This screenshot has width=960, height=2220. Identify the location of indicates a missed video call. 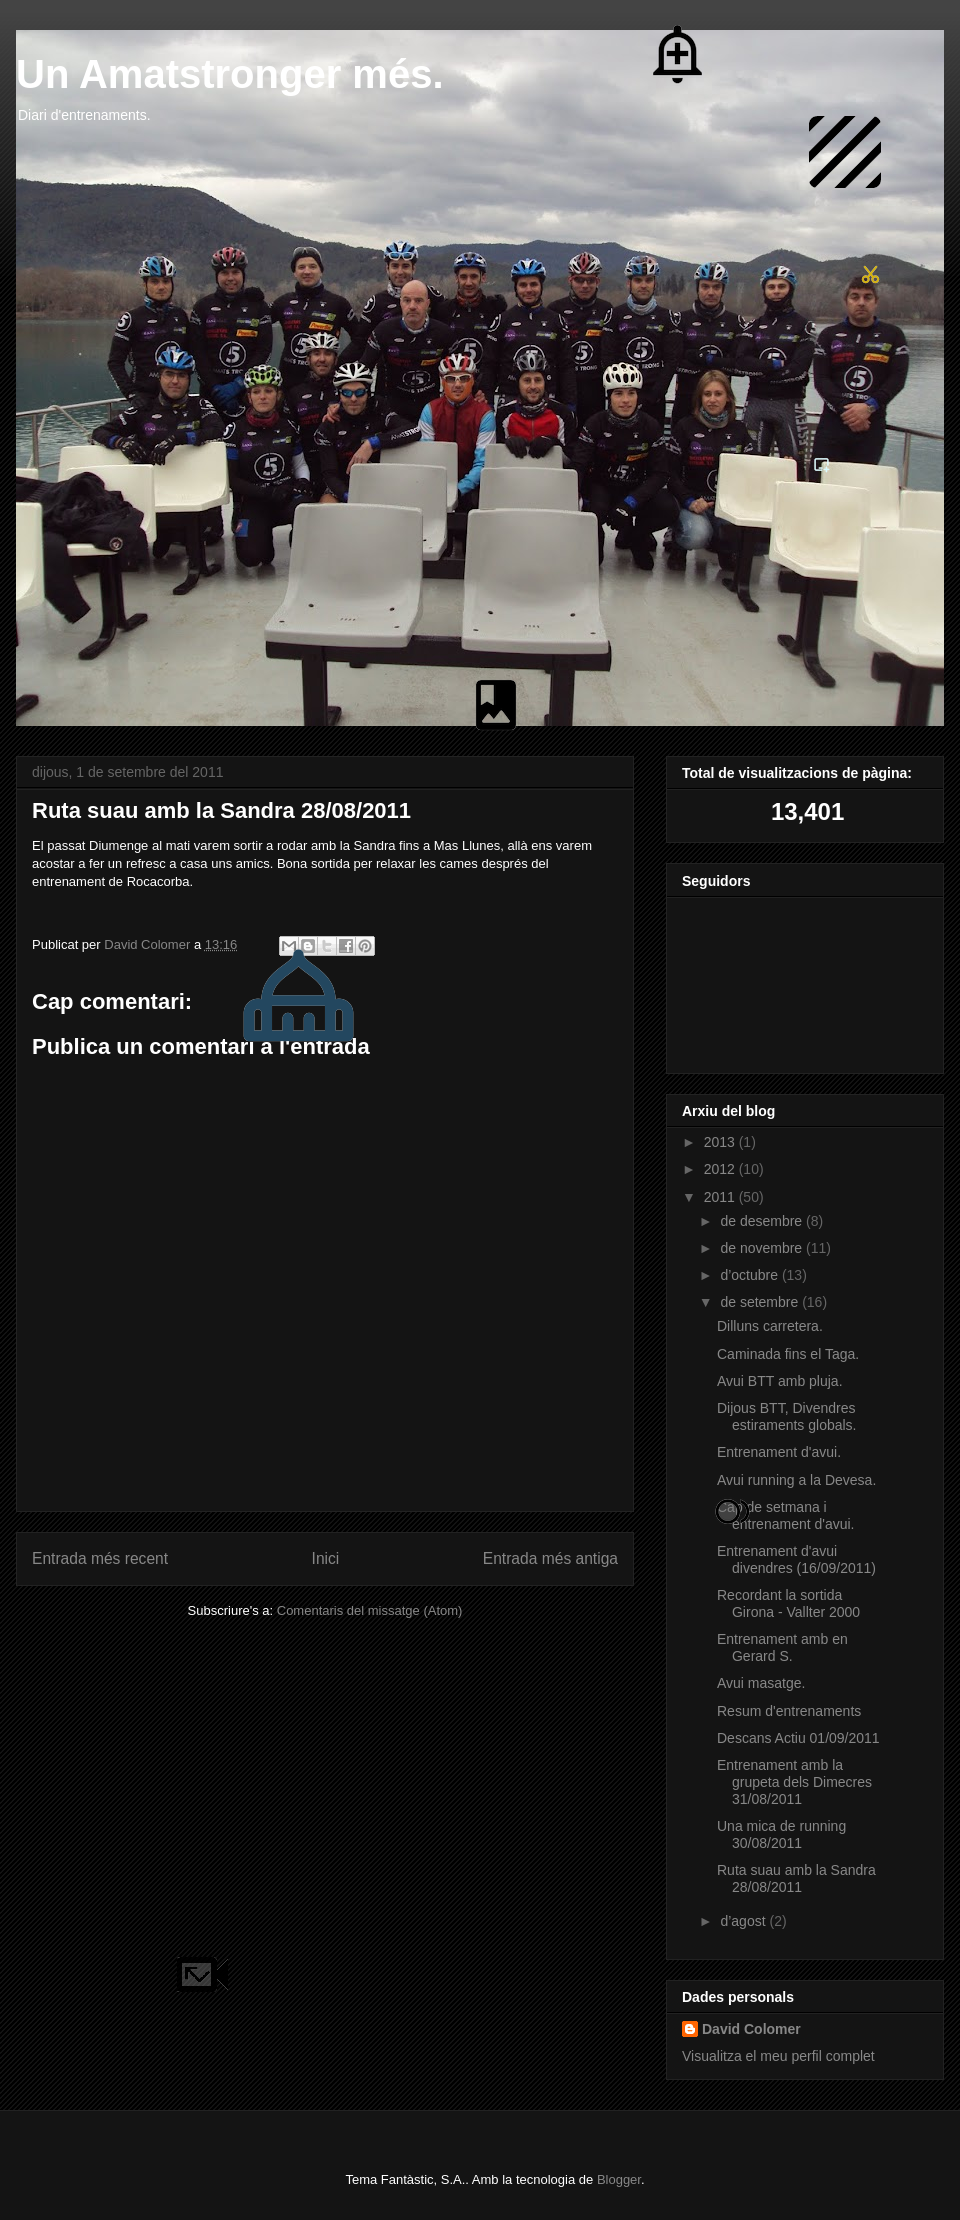
(202, 1974).